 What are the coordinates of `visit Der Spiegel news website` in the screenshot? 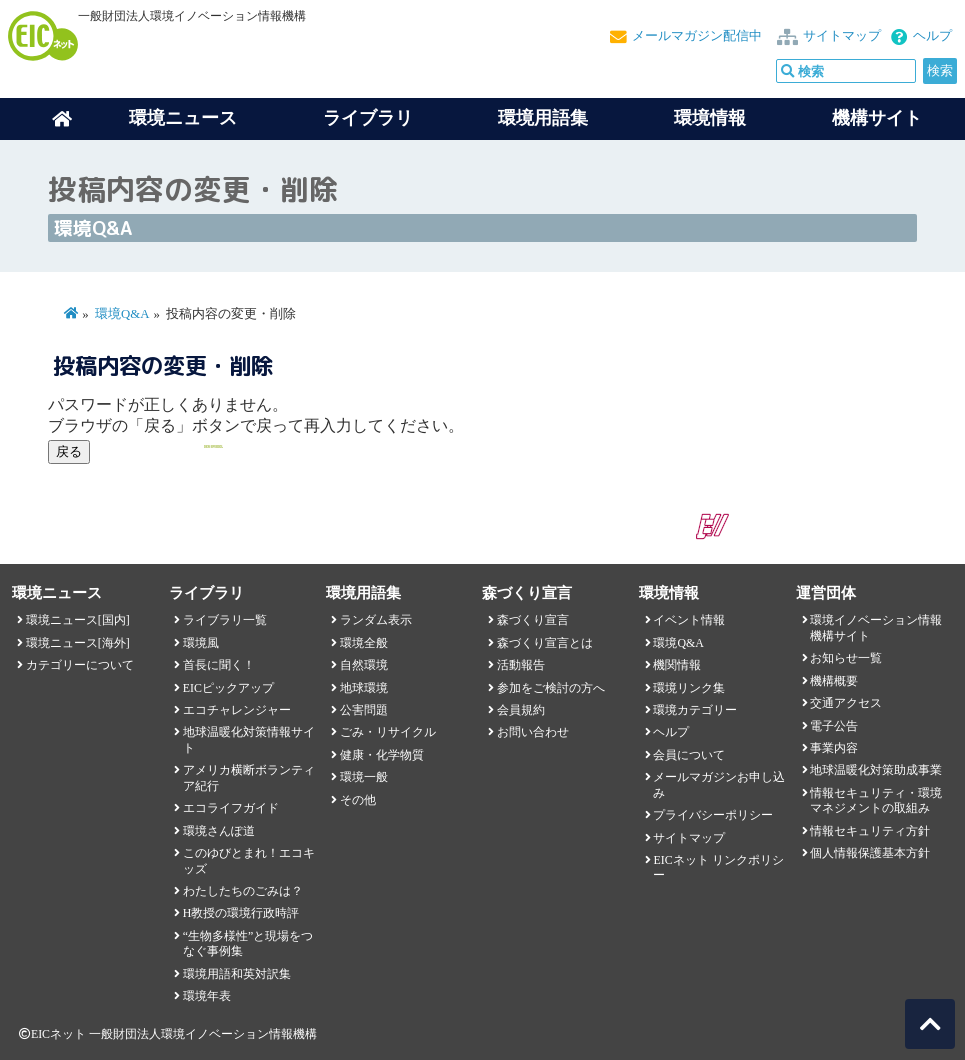 It's located at (213, 446).